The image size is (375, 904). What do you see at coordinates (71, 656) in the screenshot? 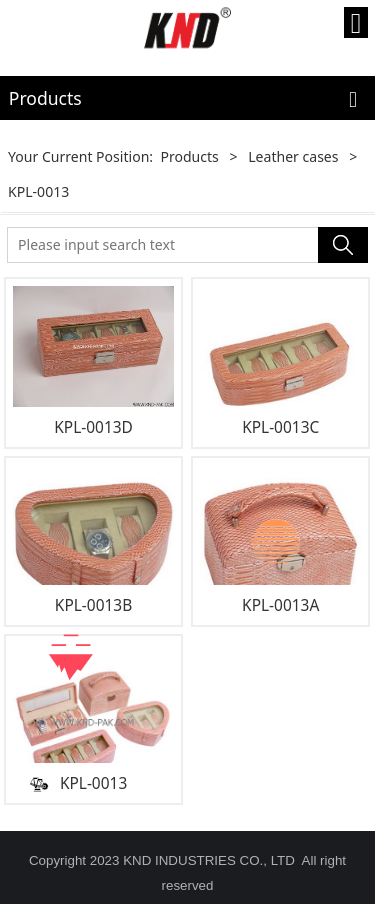
I see `access platformer game level` at bounding box center [71, 656].